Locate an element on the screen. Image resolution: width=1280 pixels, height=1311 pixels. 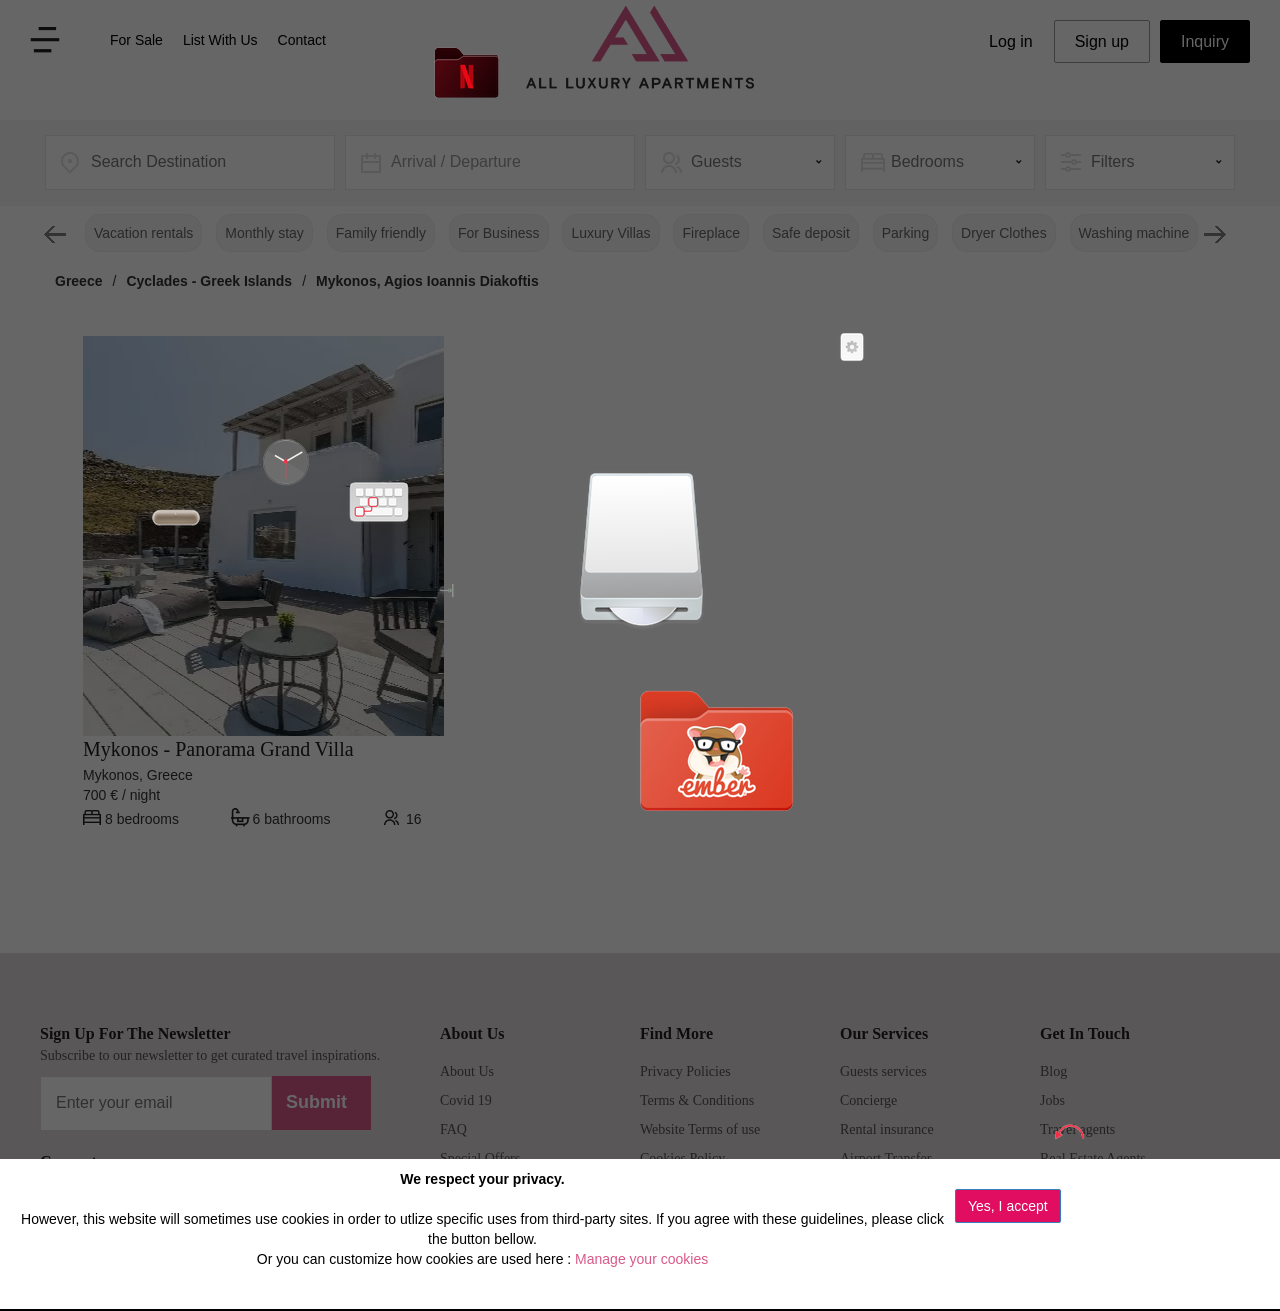
open folder containing netflix downloads or media is located at coordinates (466, 74).